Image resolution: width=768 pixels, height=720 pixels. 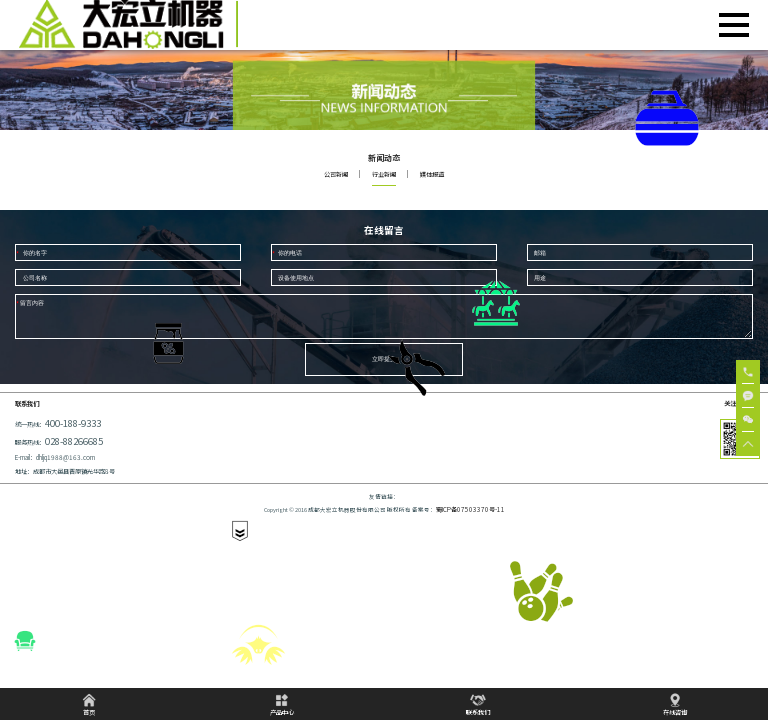 I want to click on indicates rank level 2 or sergeant status, so click(x=240, y=531).